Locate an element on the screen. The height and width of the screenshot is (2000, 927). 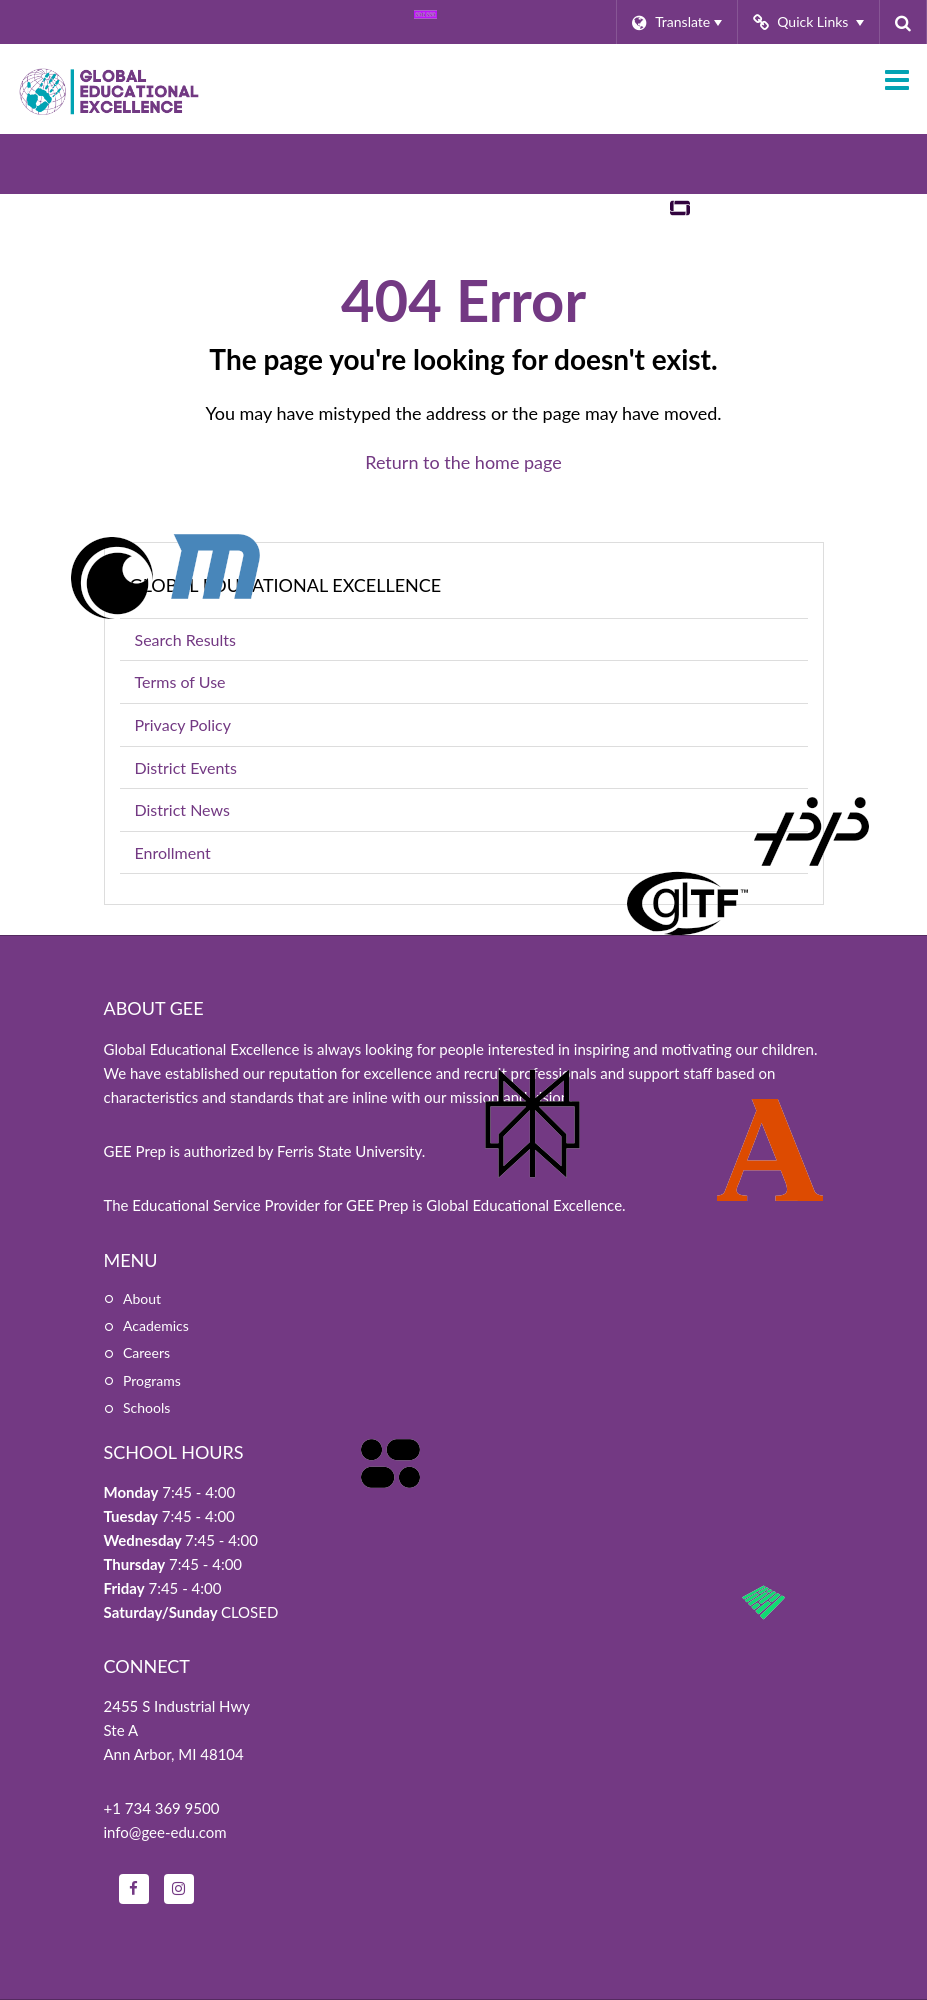
glTF file format logo is located at coordinates (687, 903).